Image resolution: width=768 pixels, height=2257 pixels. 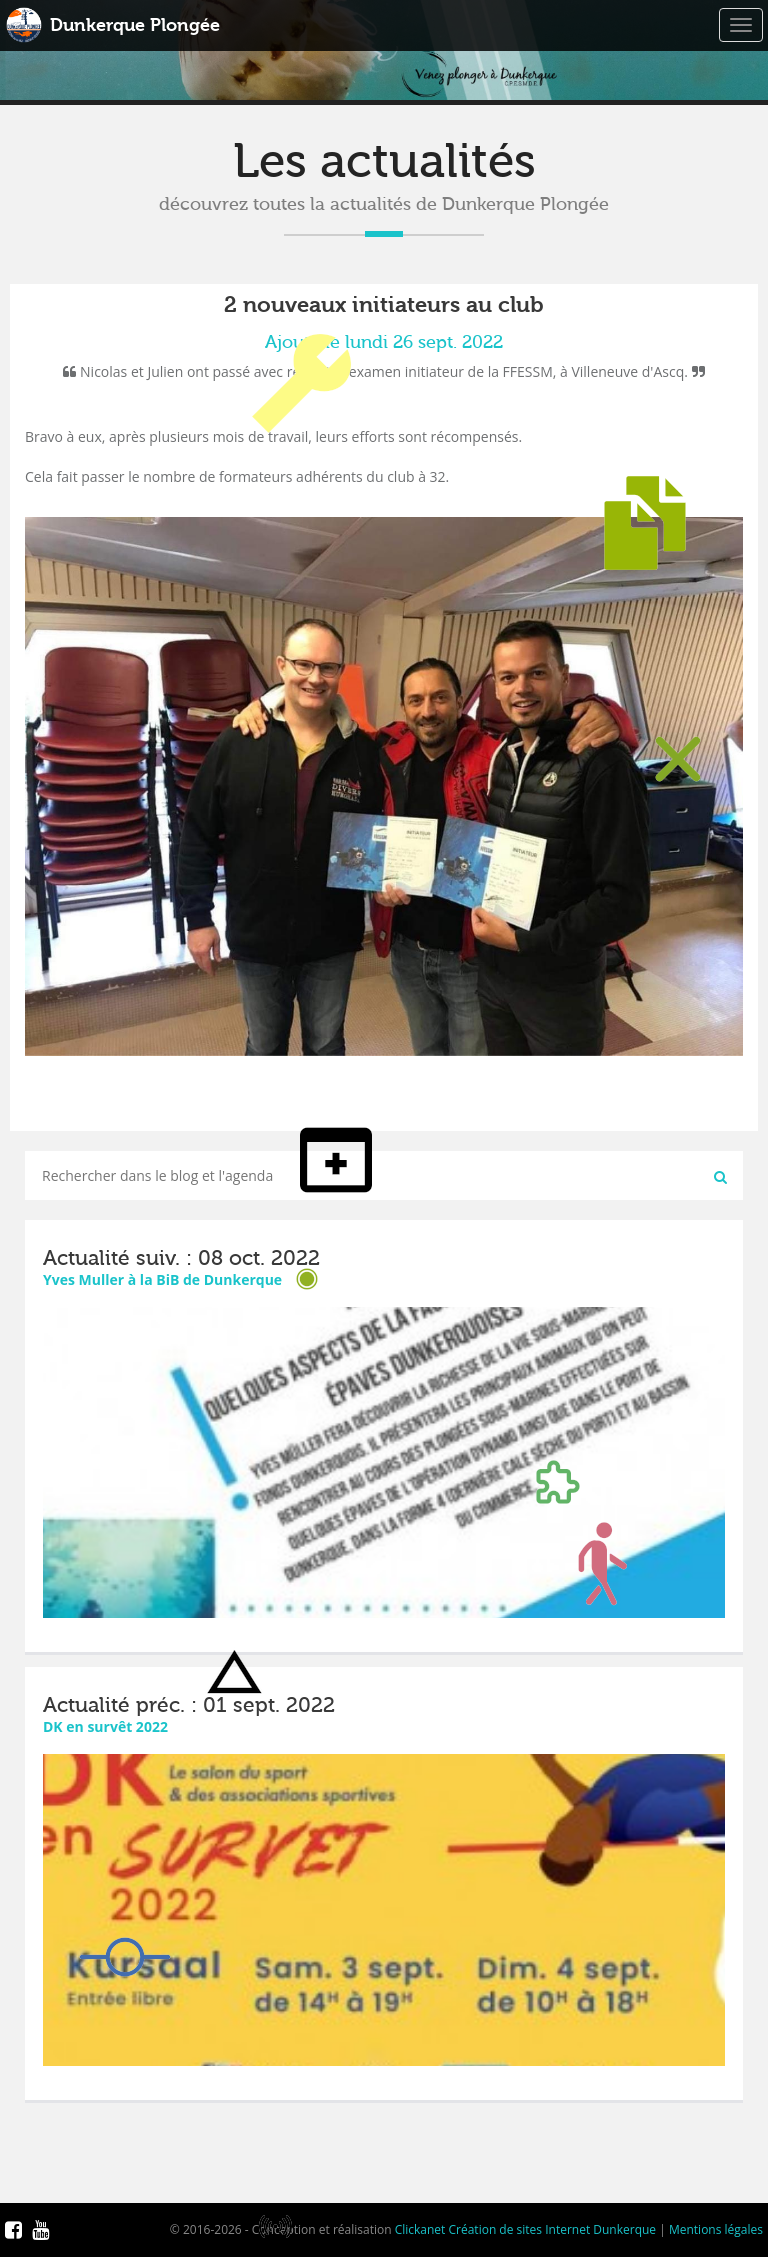 What do you see at coordinates (301, 383) in the screenshot?
I see `access build or configuration settings` at bounding box center [301, 383].